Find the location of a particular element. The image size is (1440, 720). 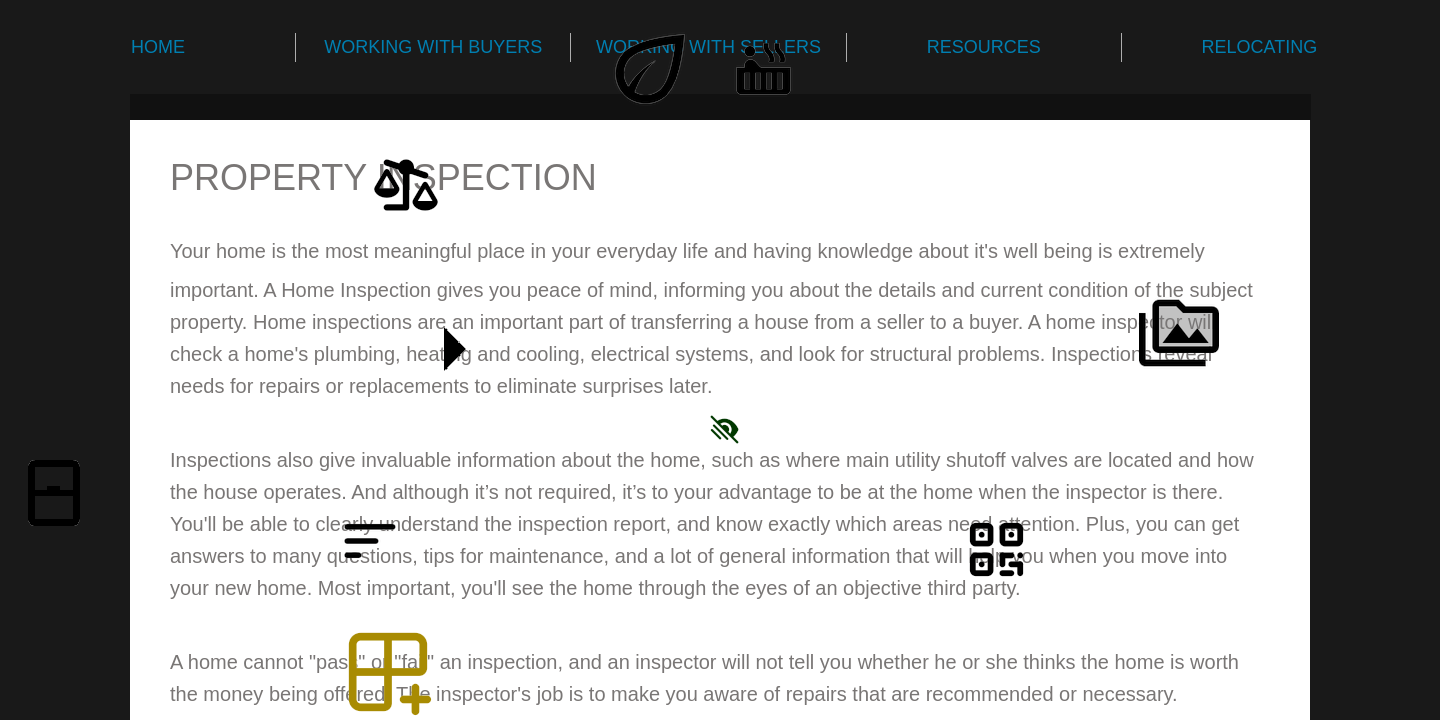

access your photo and media library is located at coordinates (1179, 333).